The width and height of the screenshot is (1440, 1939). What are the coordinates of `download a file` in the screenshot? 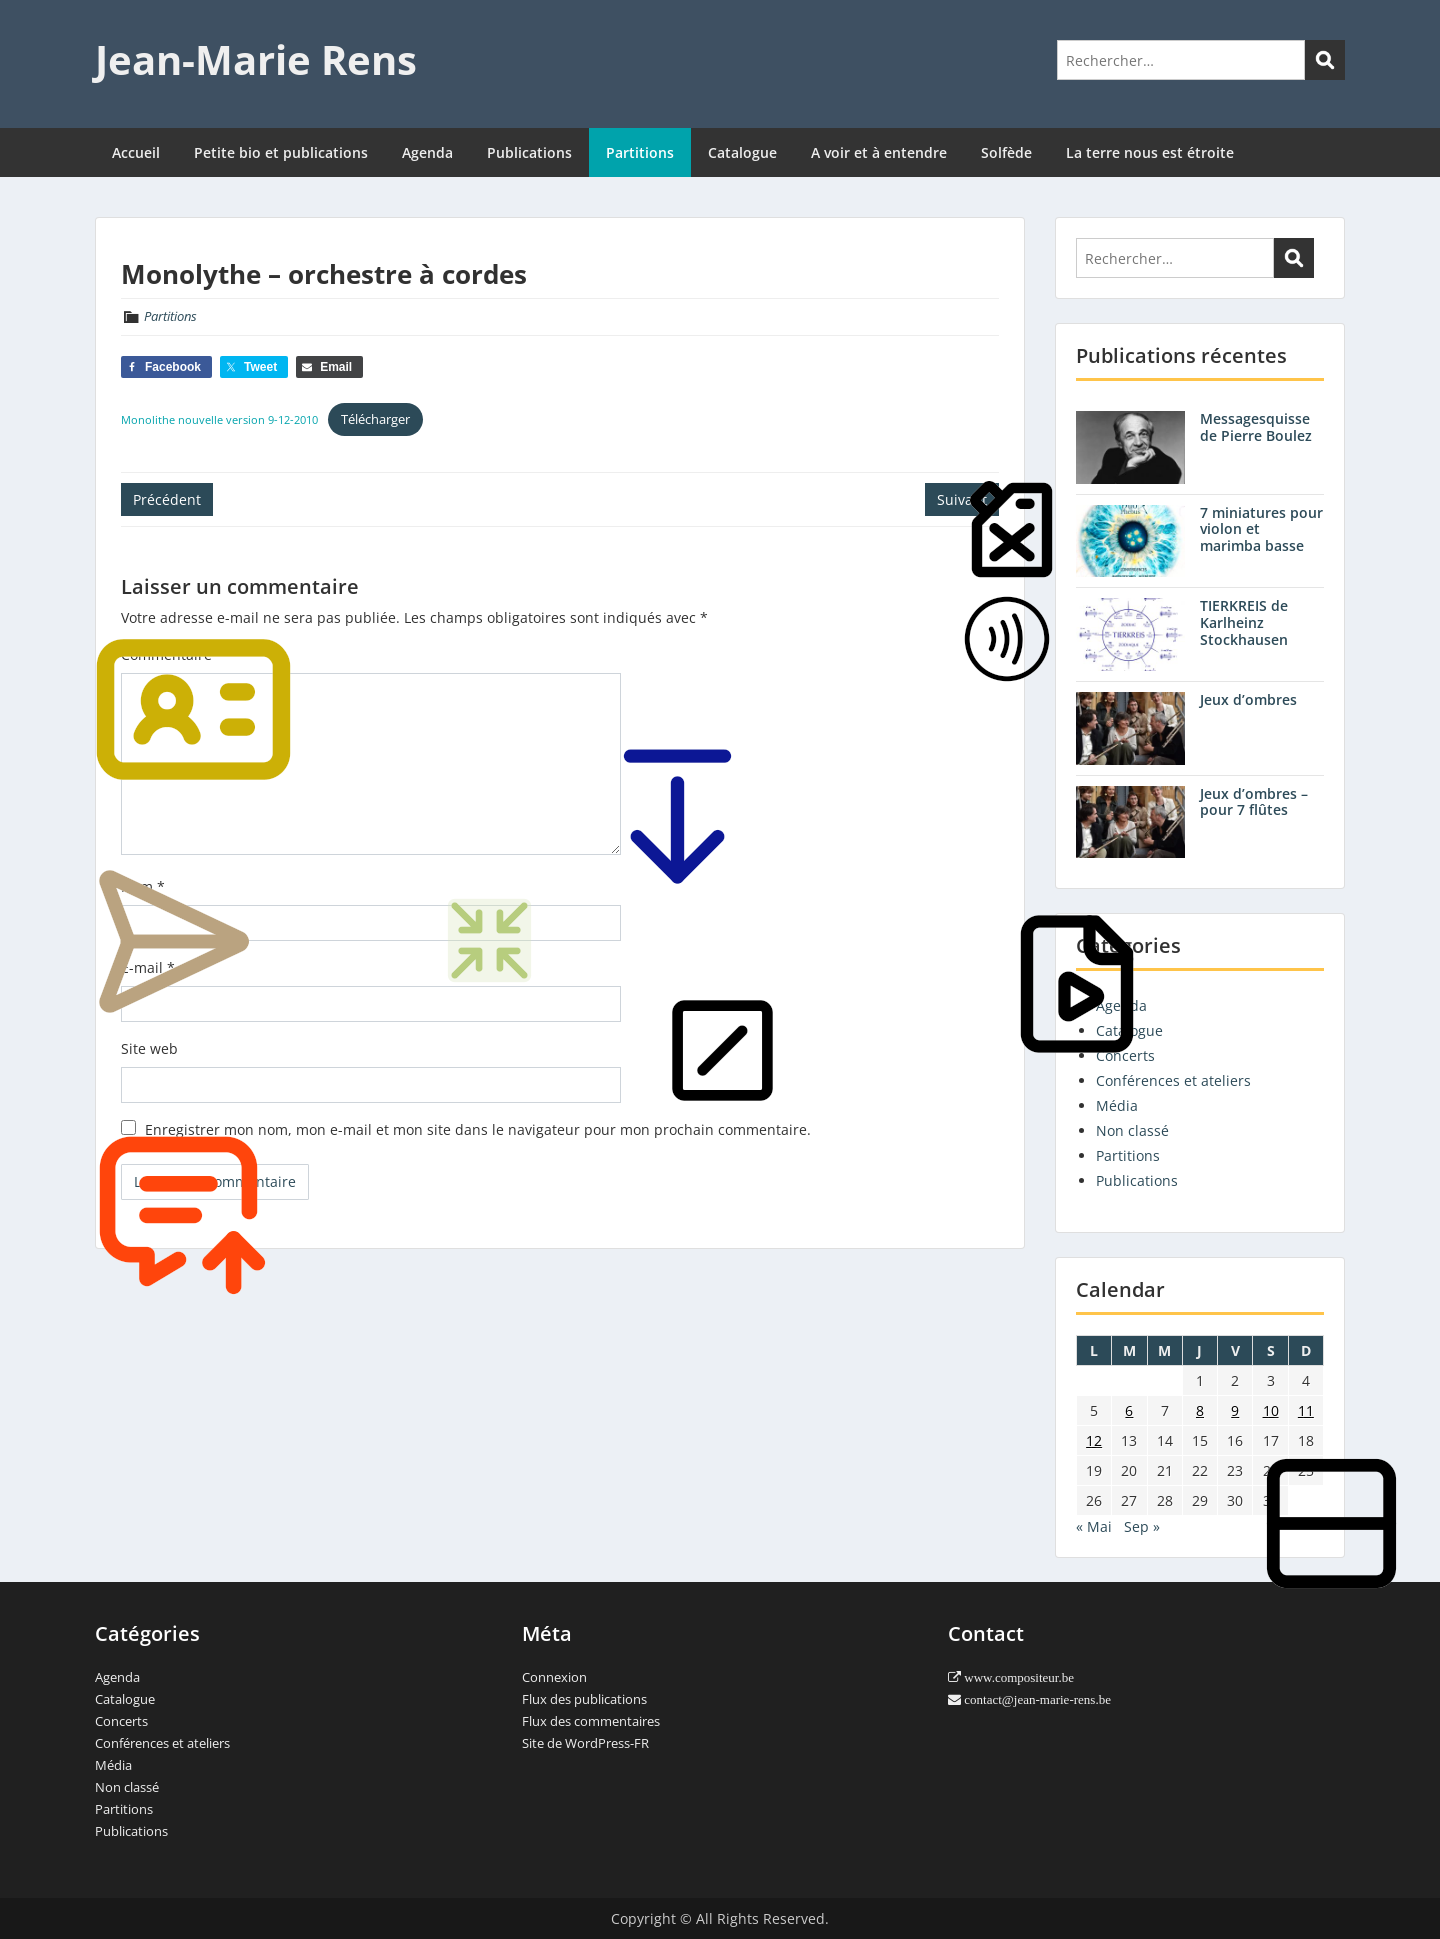 It's located at (677, 816).